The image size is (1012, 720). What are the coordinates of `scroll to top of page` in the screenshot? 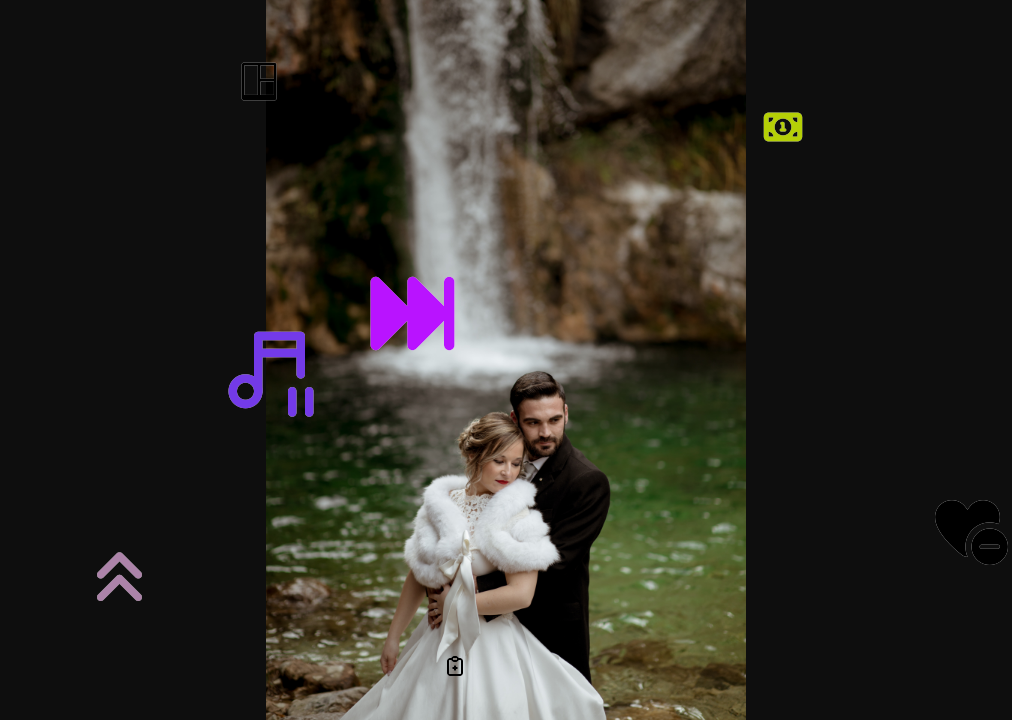 It's located at (119, 578).